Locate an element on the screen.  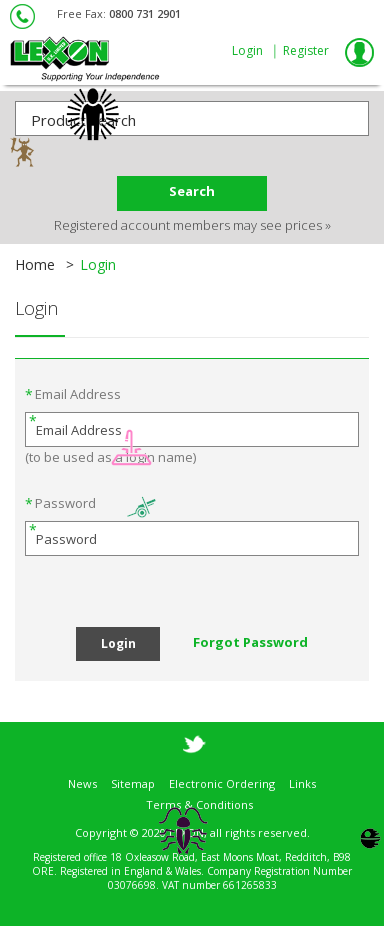
select evil minion character or enemy type is located at coordinates (22, 152).